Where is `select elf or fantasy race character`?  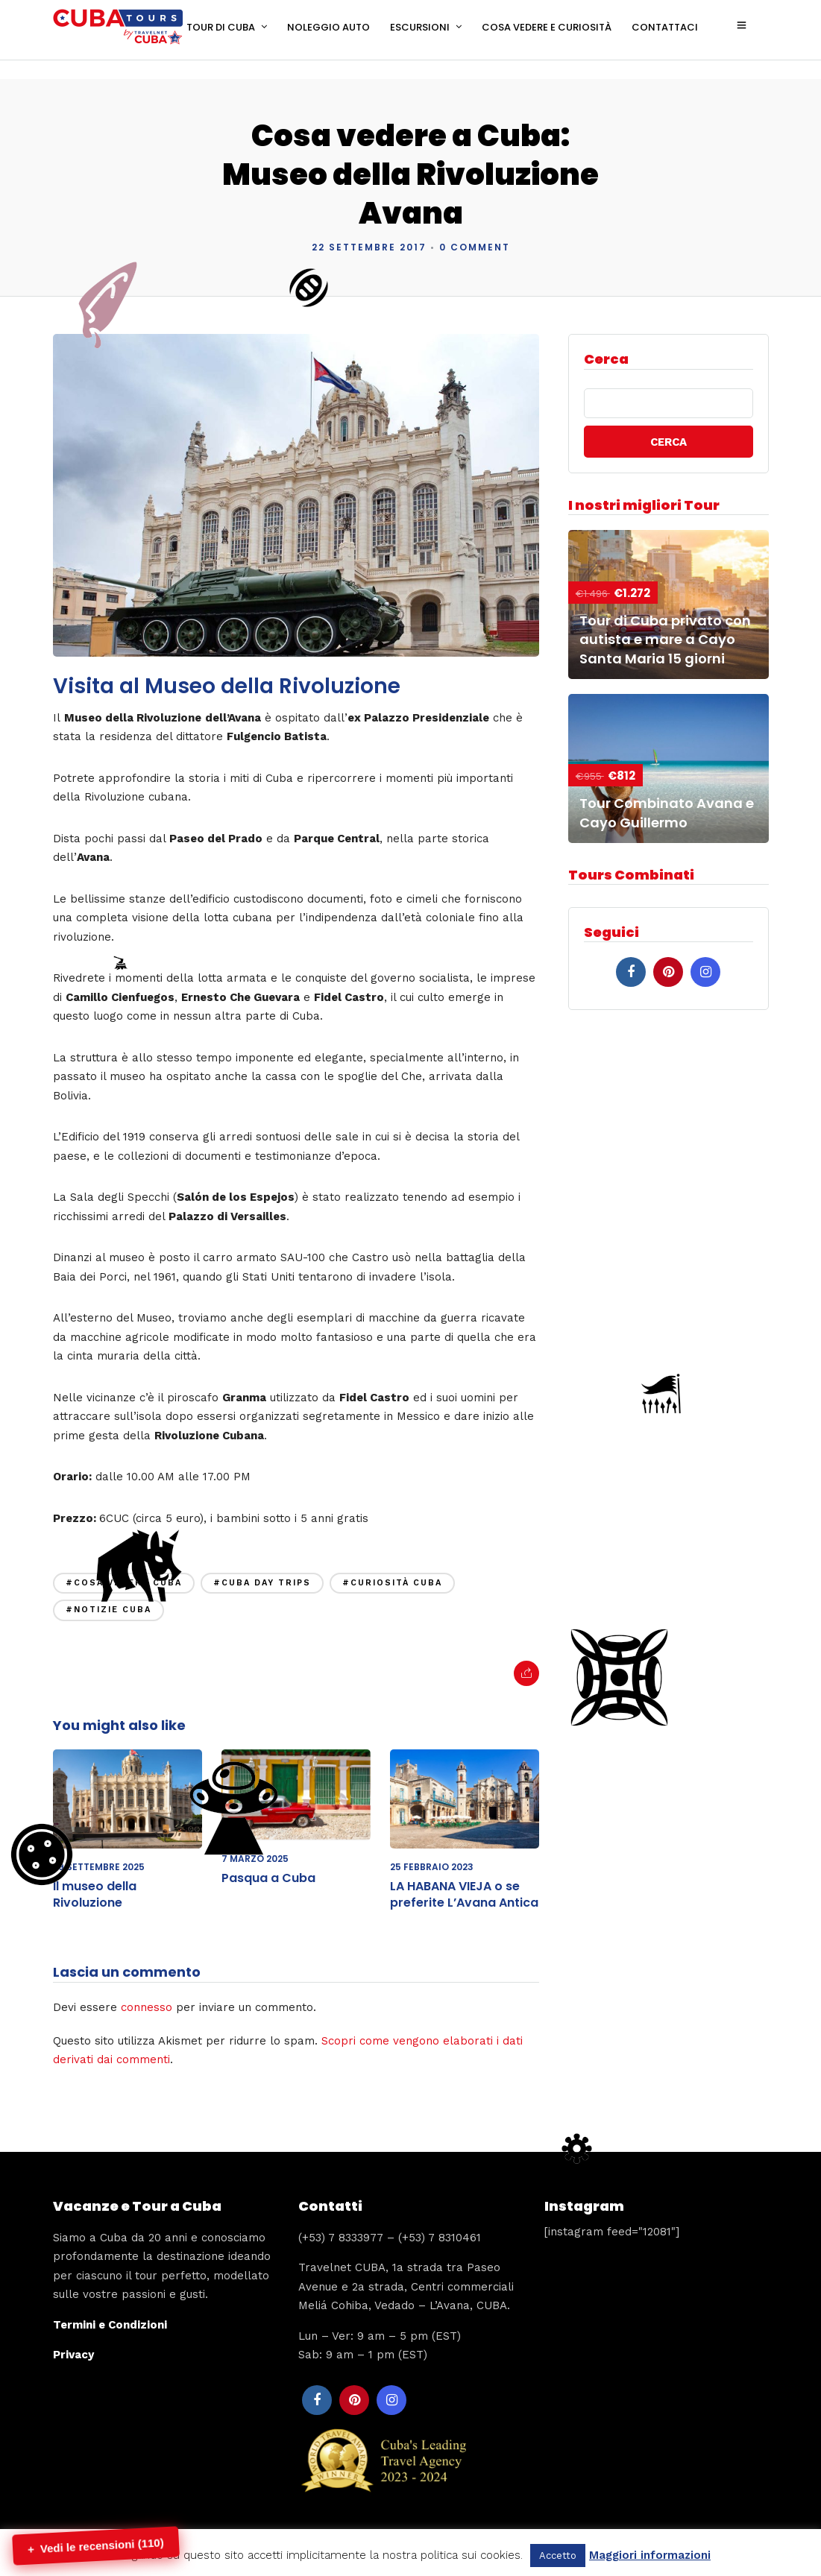
select elf or fantasy race character is located at coordinates (107, 305).